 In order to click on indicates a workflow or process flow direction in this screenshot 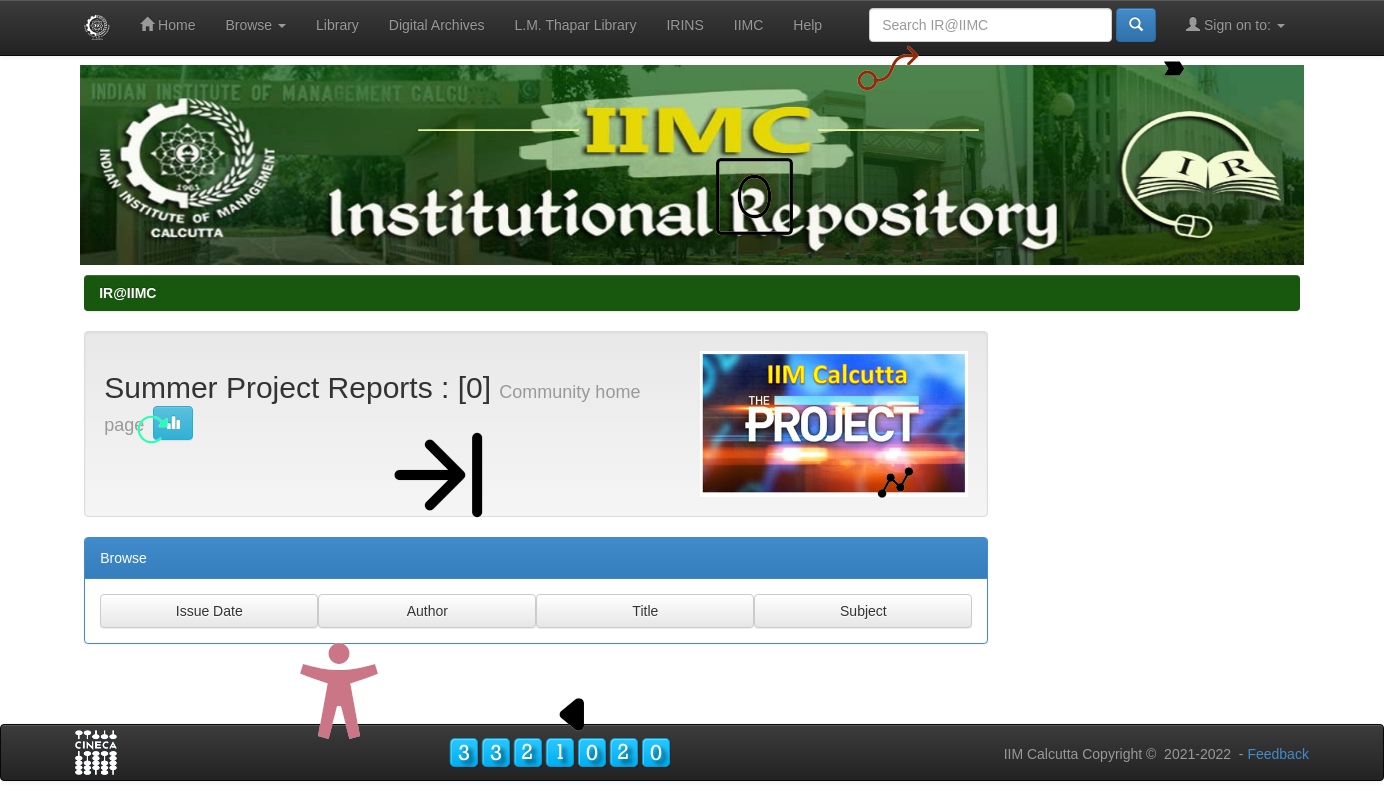, I will do `click(888, 68)`.